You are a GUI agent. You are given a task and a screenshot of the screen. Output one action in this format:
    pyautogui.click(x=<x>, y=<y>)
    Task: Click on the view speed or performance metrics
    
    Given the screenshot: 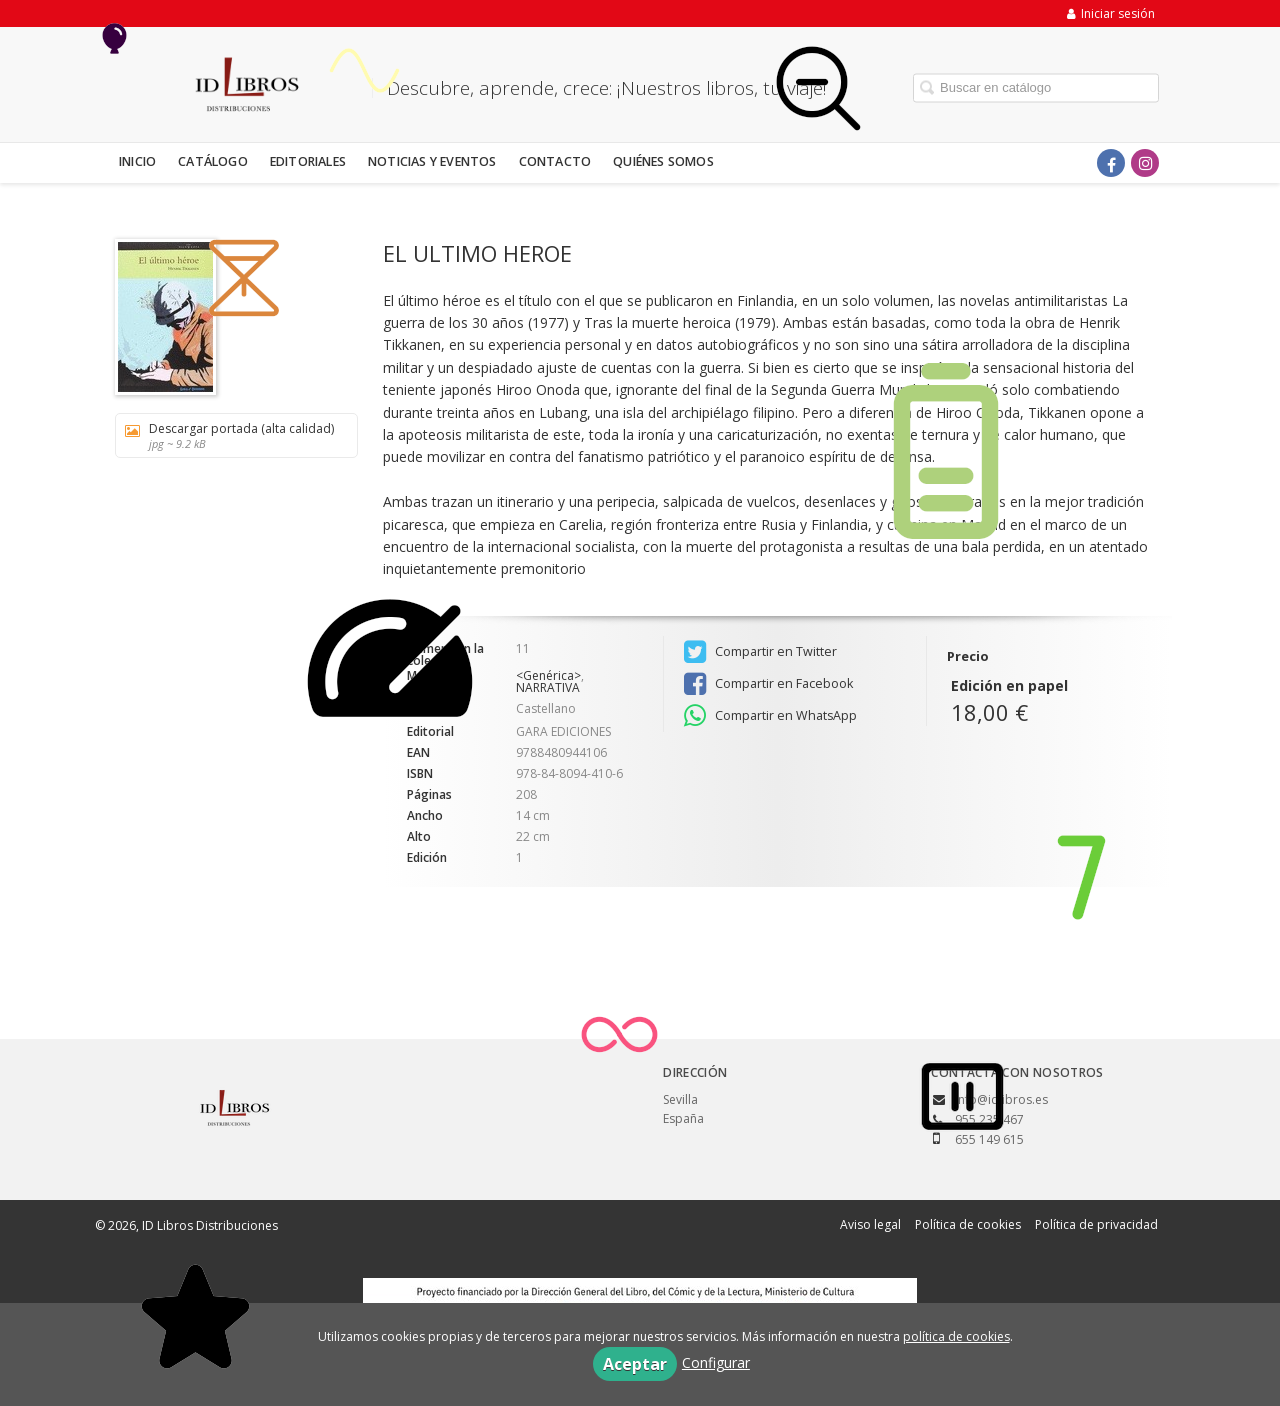 What is the action you would take?
    pyautogui.click(x=390, y=664)
    